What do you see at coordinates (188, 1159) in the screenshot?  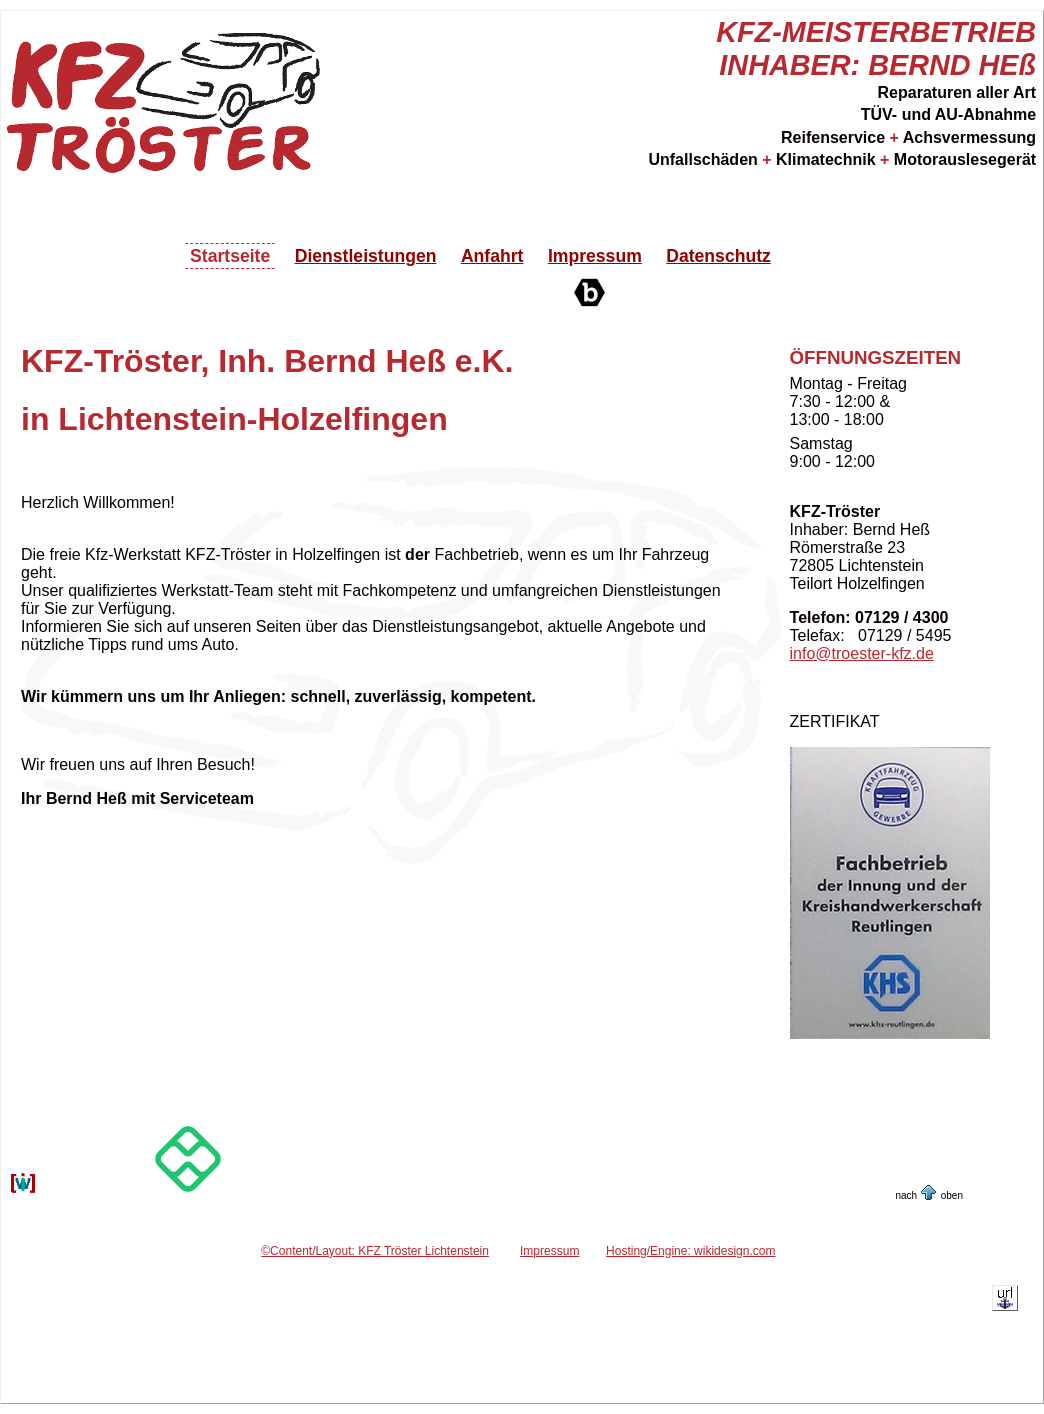 I see `pix instant payment logo` at bounding box center [188, 1159].